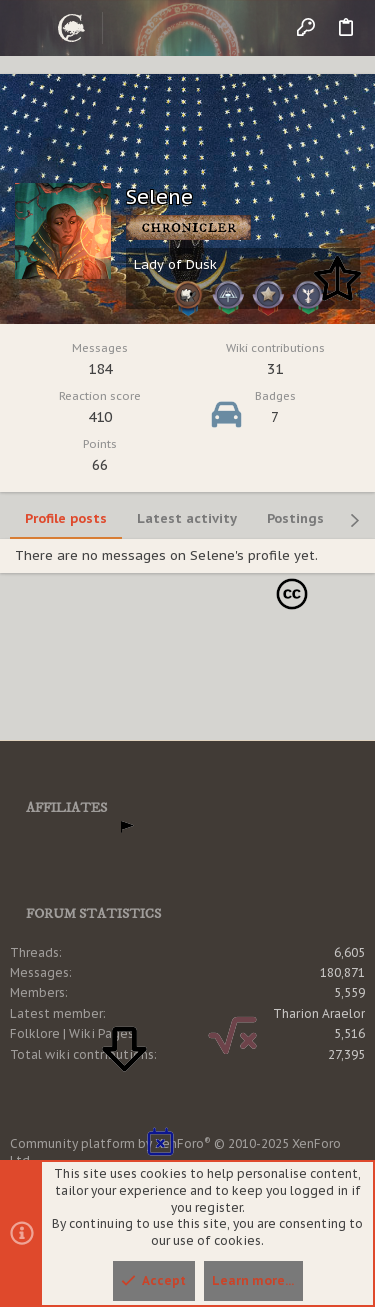 Image resolution: width=375 pixels, height=1307 pixels. What do you see at coordinates (124, 1047) in the screenshot?
I see `download a file or content` at bounding box center [124, 1047].